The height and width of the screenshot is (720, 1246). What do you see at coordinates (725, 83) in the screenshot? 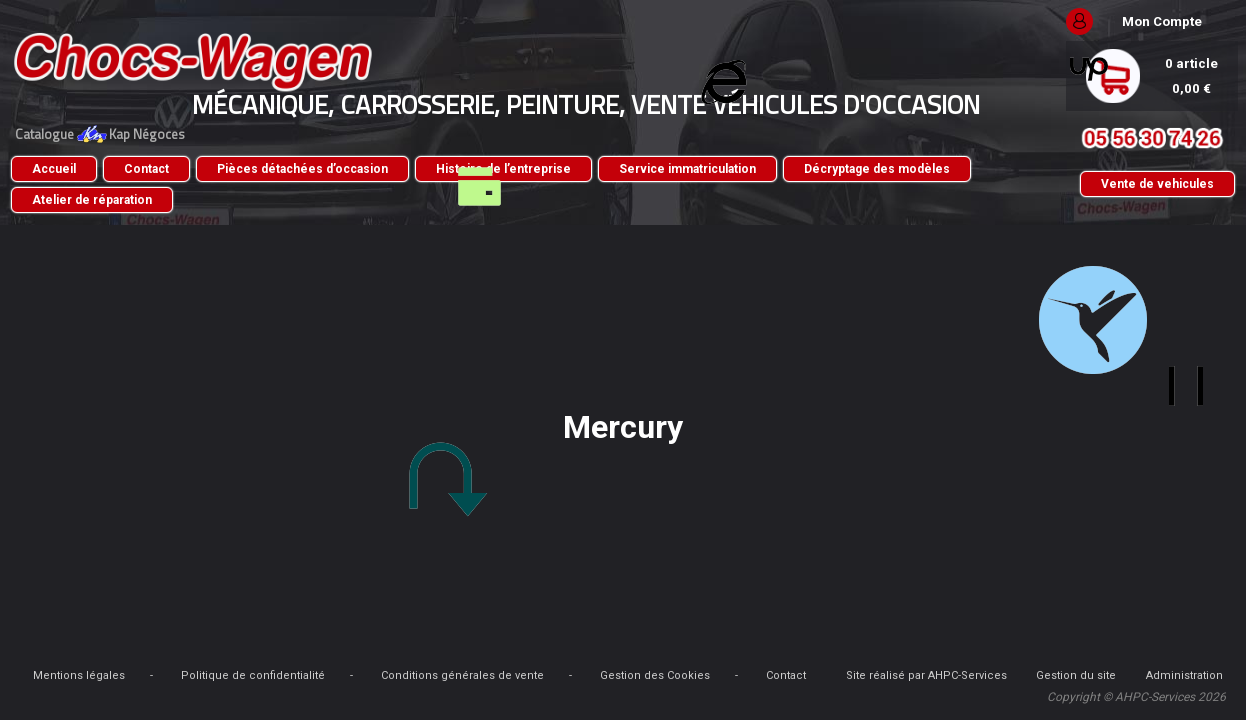
I see `open link in internet explorer` at bounding box center [725, 83].